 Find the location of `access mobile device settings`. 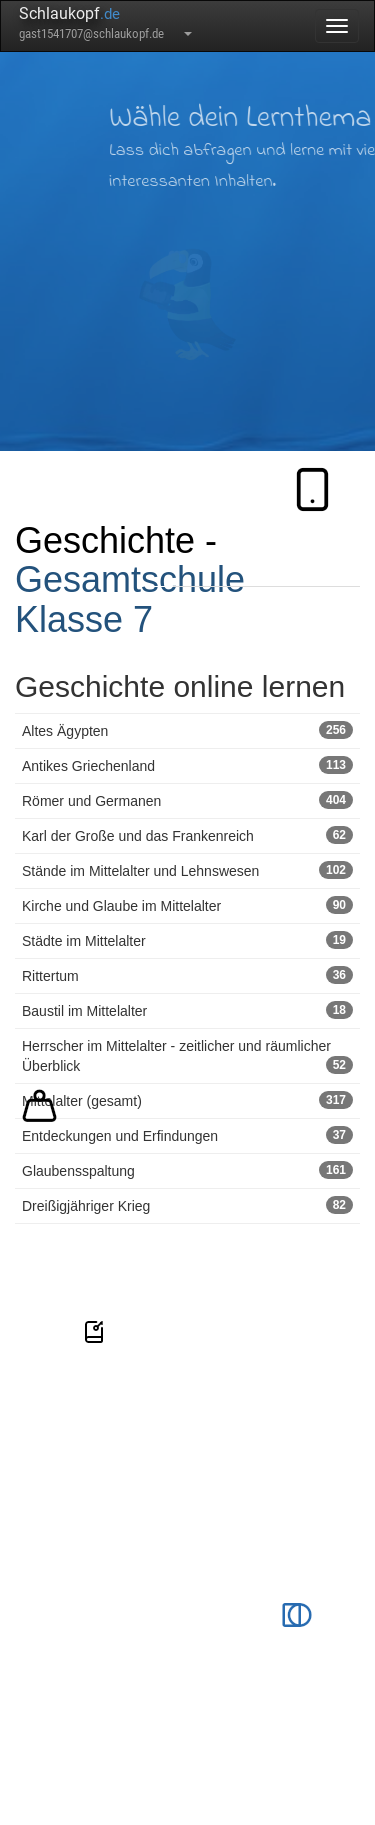

access mobile device settings is located at coordinates (312, 489).